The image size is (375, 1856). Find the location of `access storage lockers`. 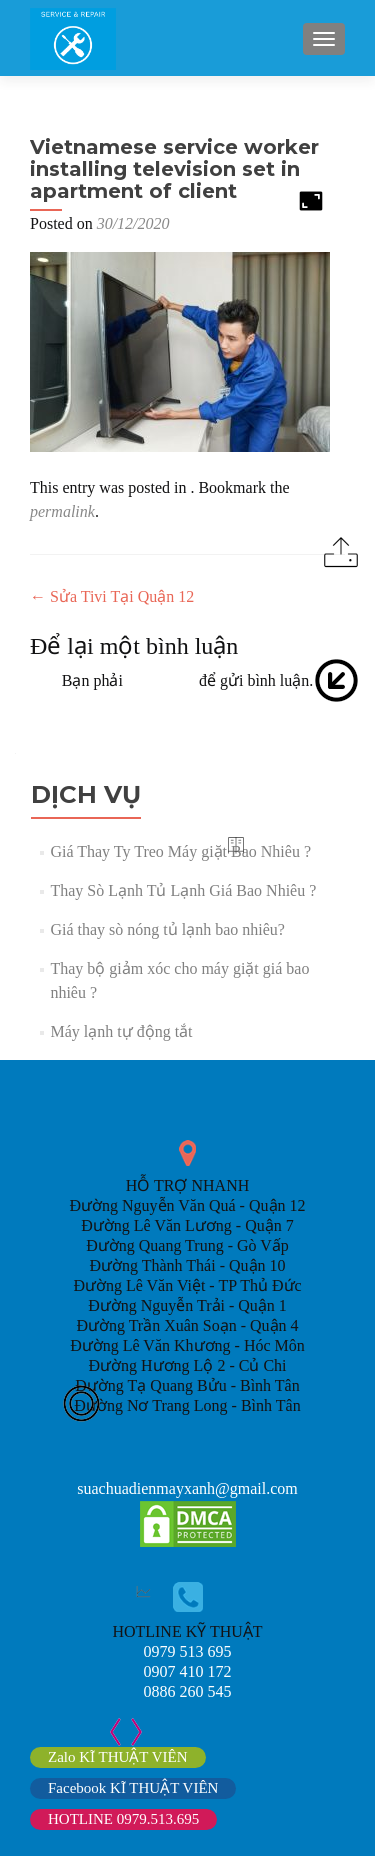

access storage lockers is located at coordinates (236, 845).